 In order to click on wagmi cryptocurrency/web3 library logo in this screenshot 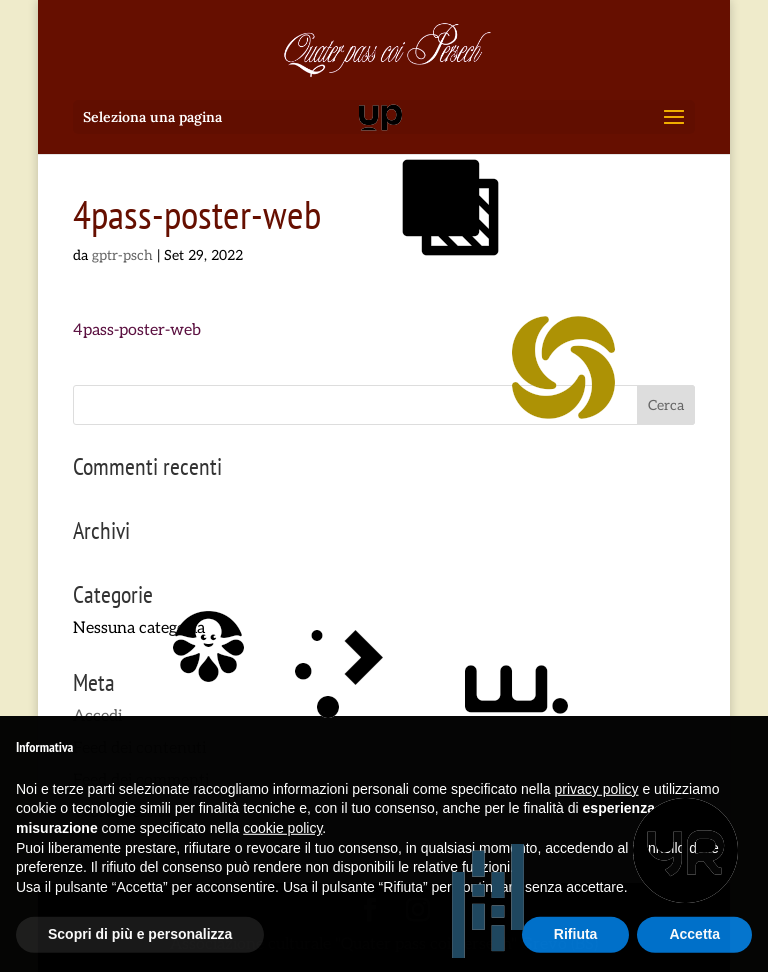, I will do `click(516, 689)`.